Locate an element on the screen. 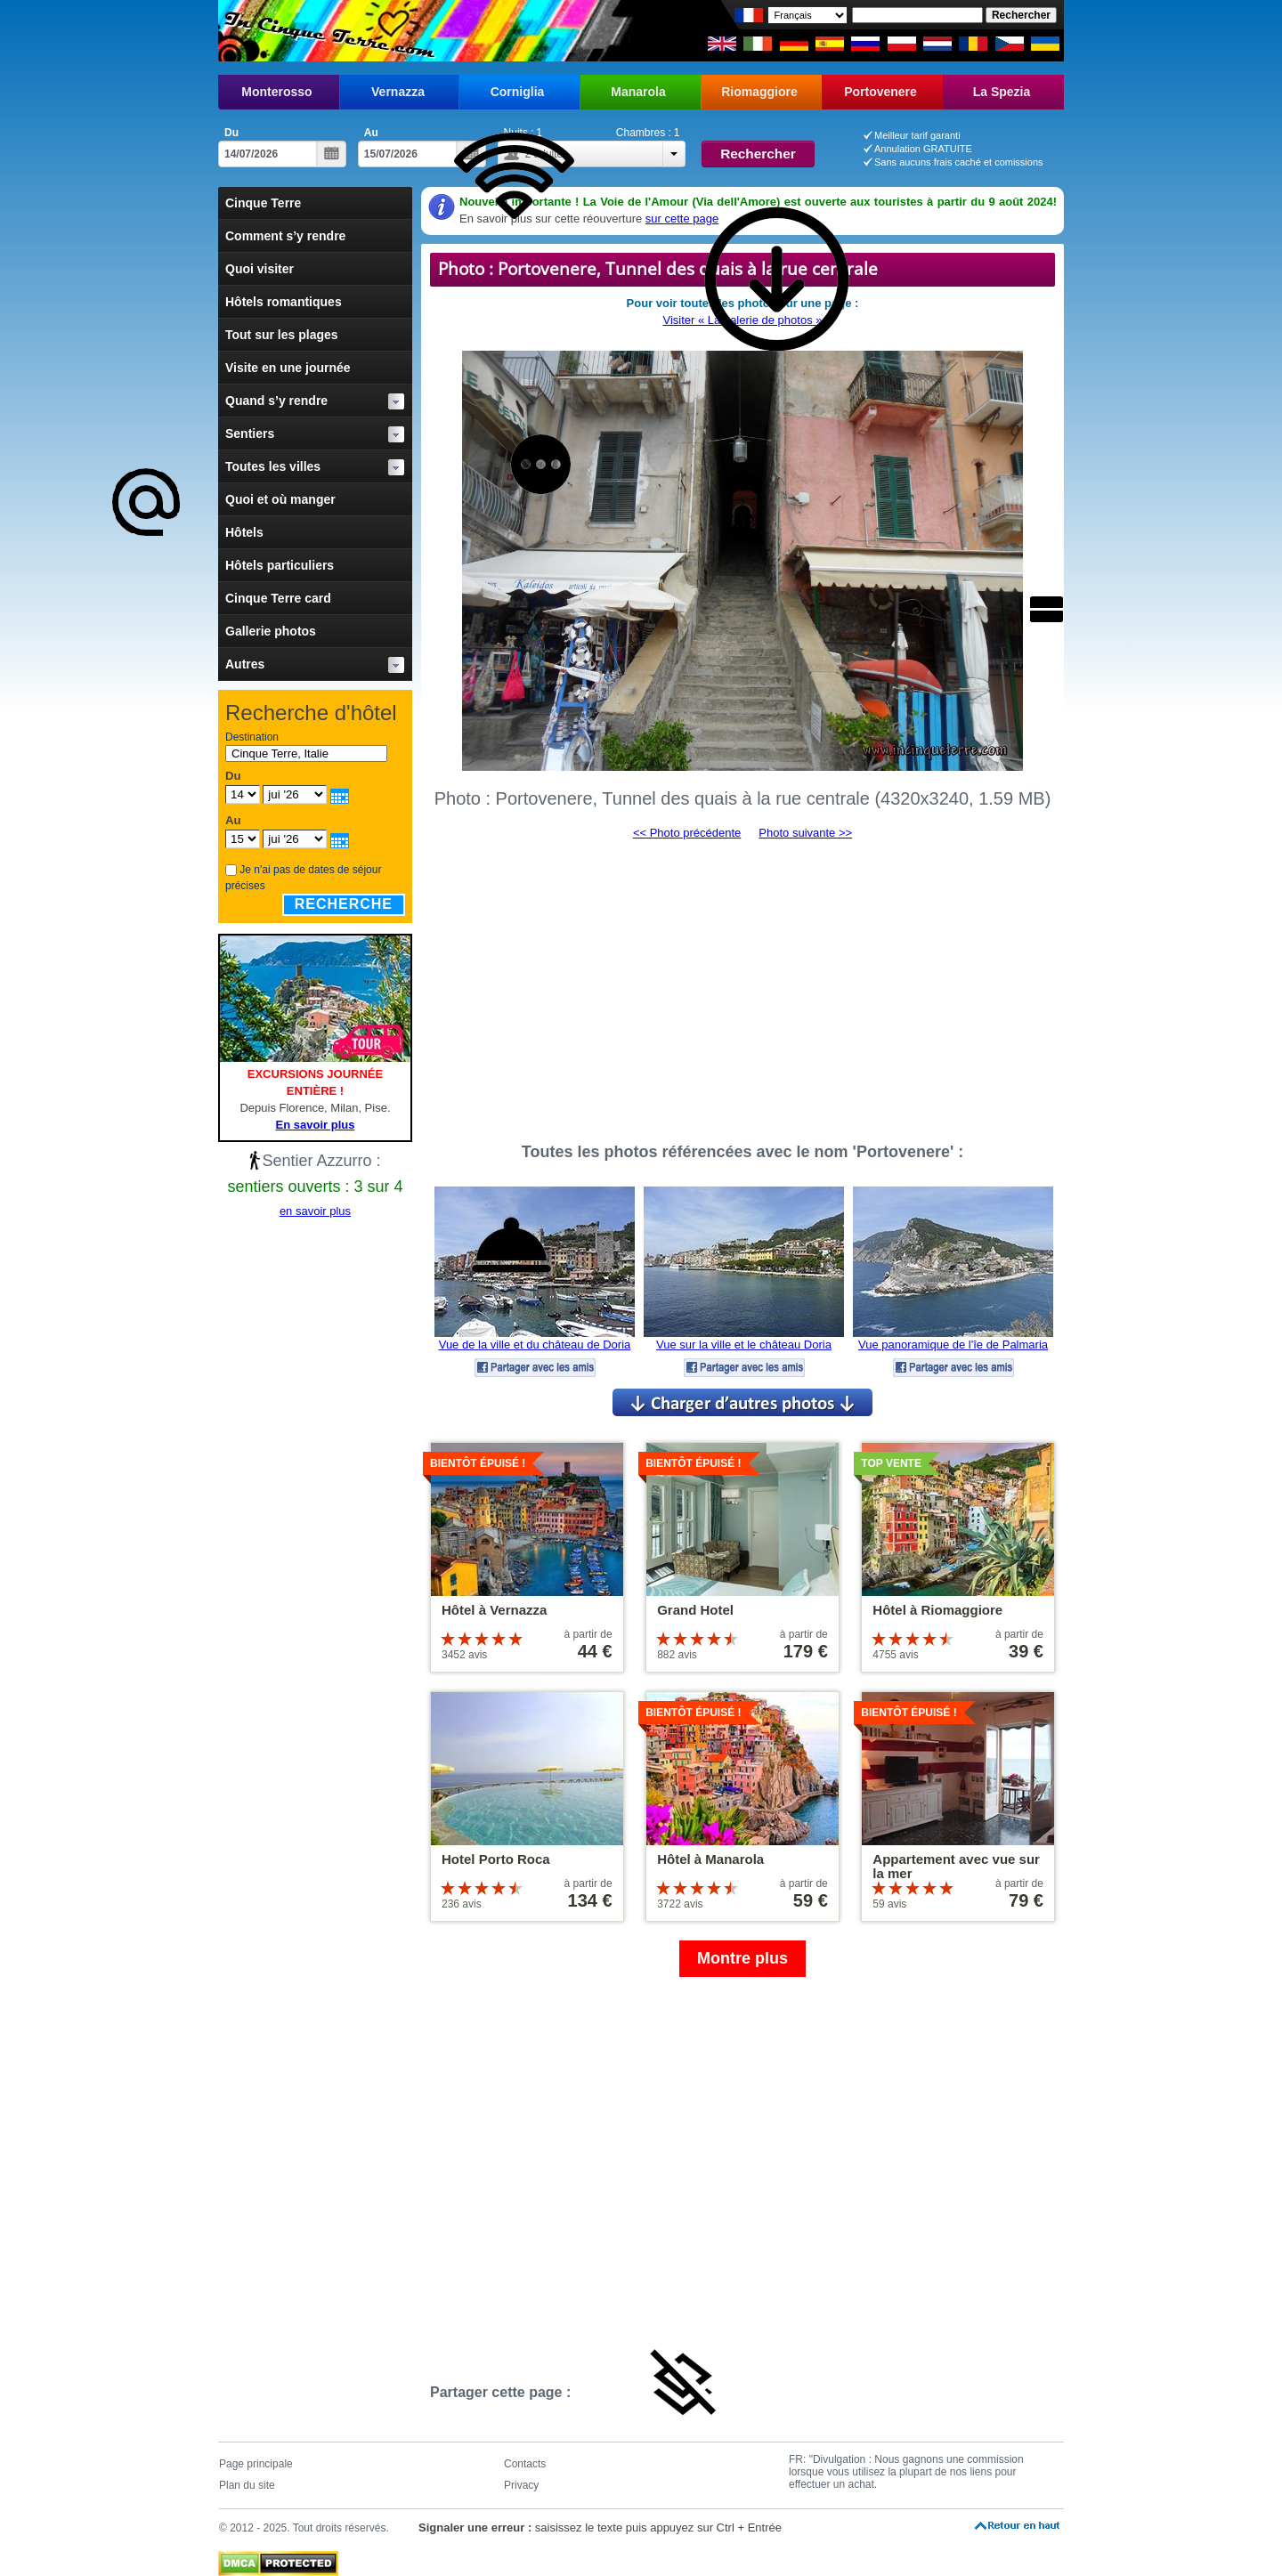 The height and width of the screenshot is (2576, 1282). clear all map layers is located at coordinates (683, 2386).